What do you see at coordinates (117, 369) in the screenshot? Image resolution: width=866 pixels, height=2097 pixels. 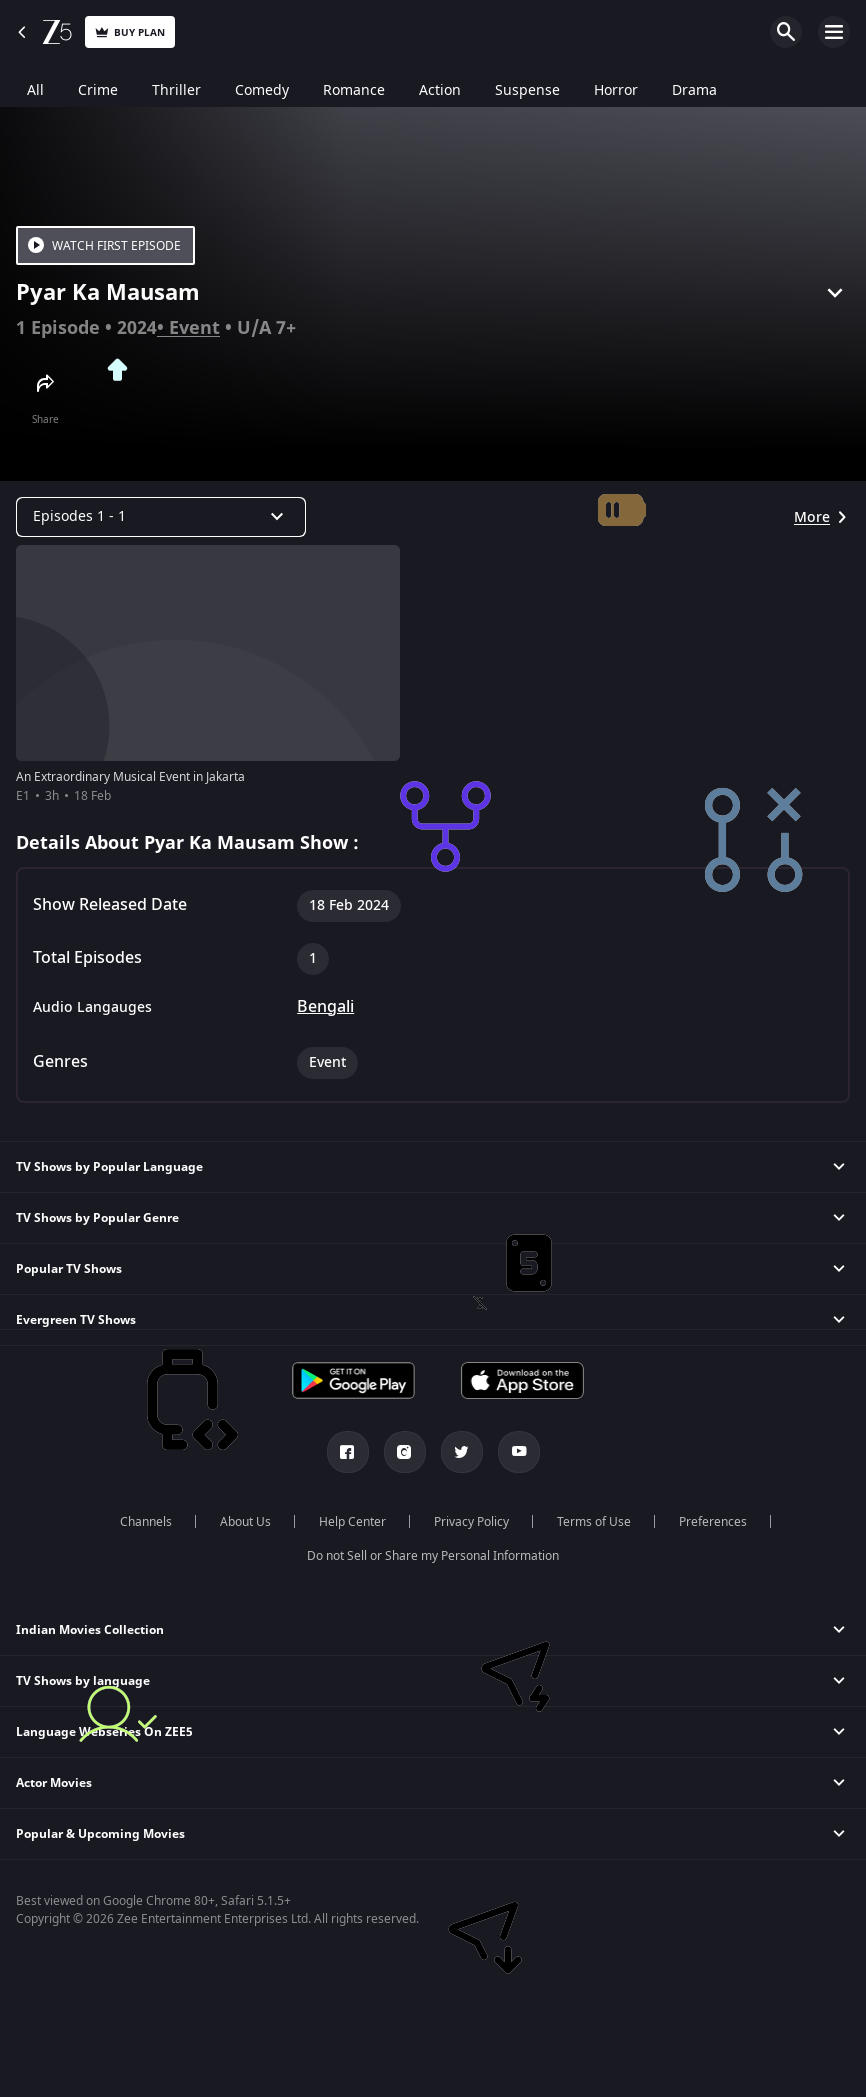 I see `upvote or like content` at bounding box center [117, 369].